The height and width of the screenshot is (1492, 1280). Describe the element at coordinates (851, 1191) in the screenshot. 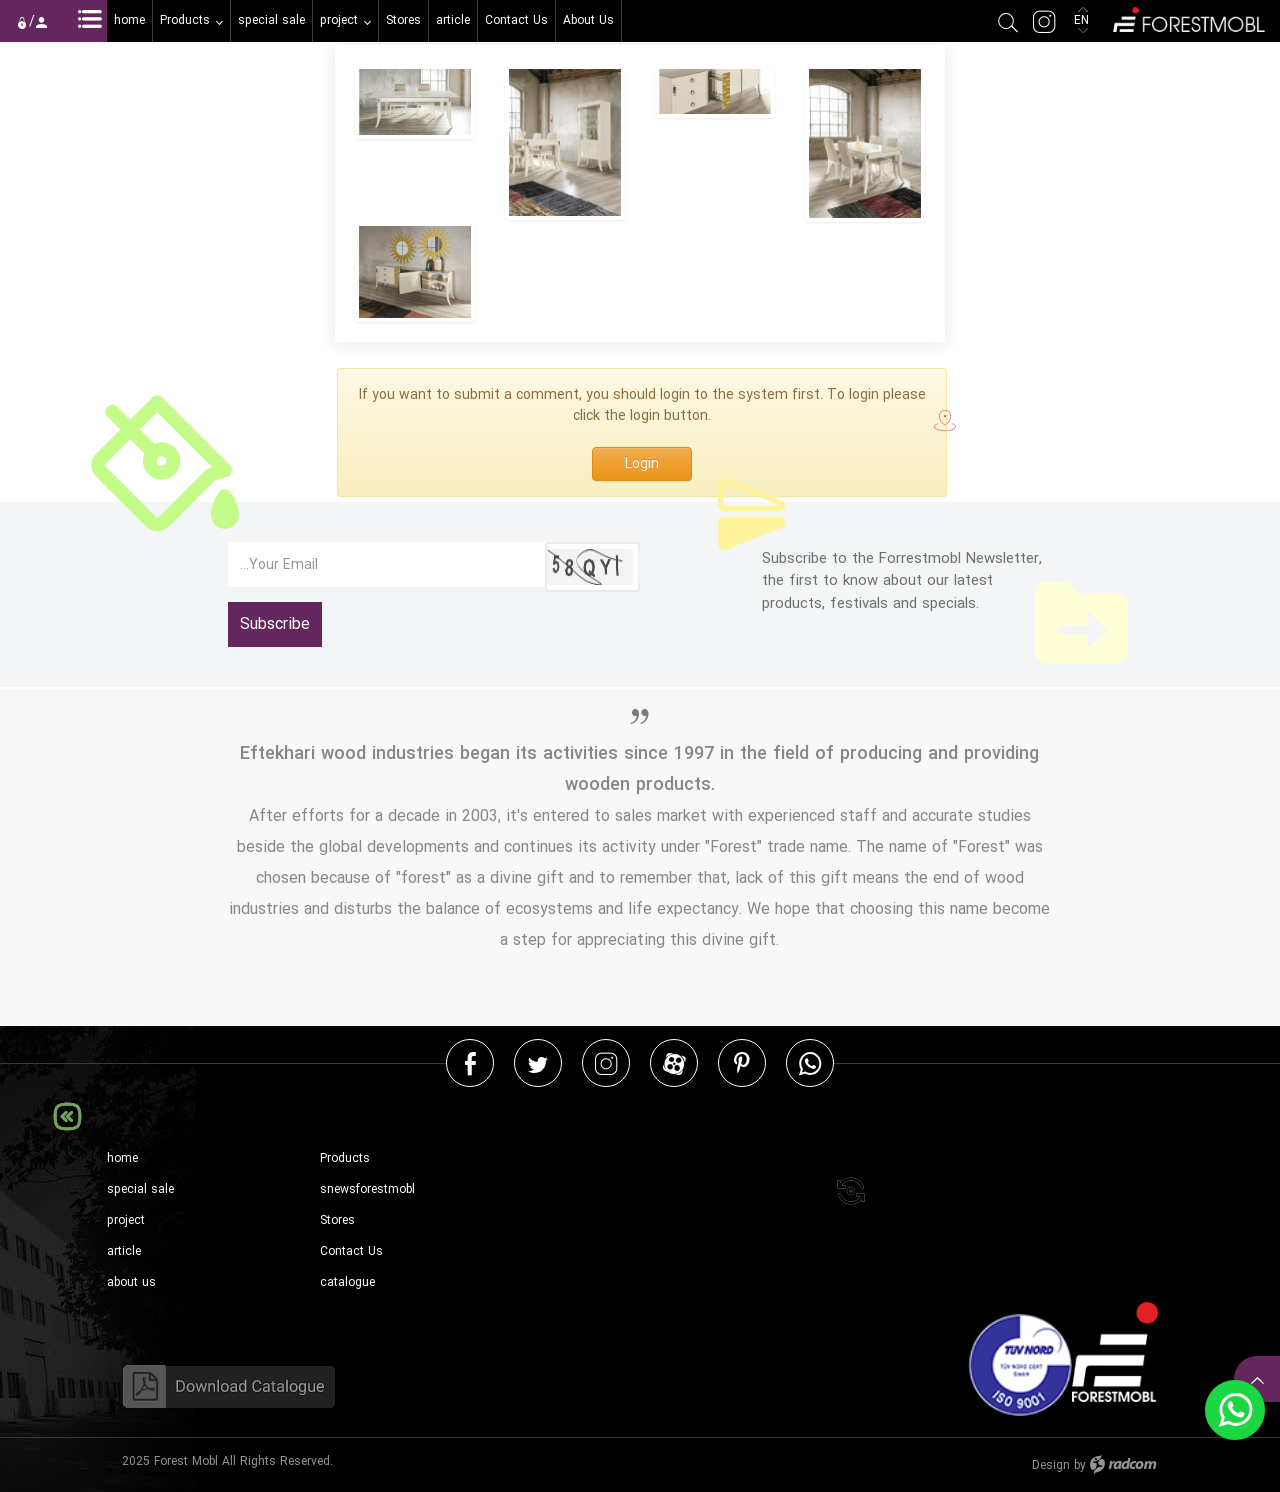

I see `switch between front and rear camera` at that location.